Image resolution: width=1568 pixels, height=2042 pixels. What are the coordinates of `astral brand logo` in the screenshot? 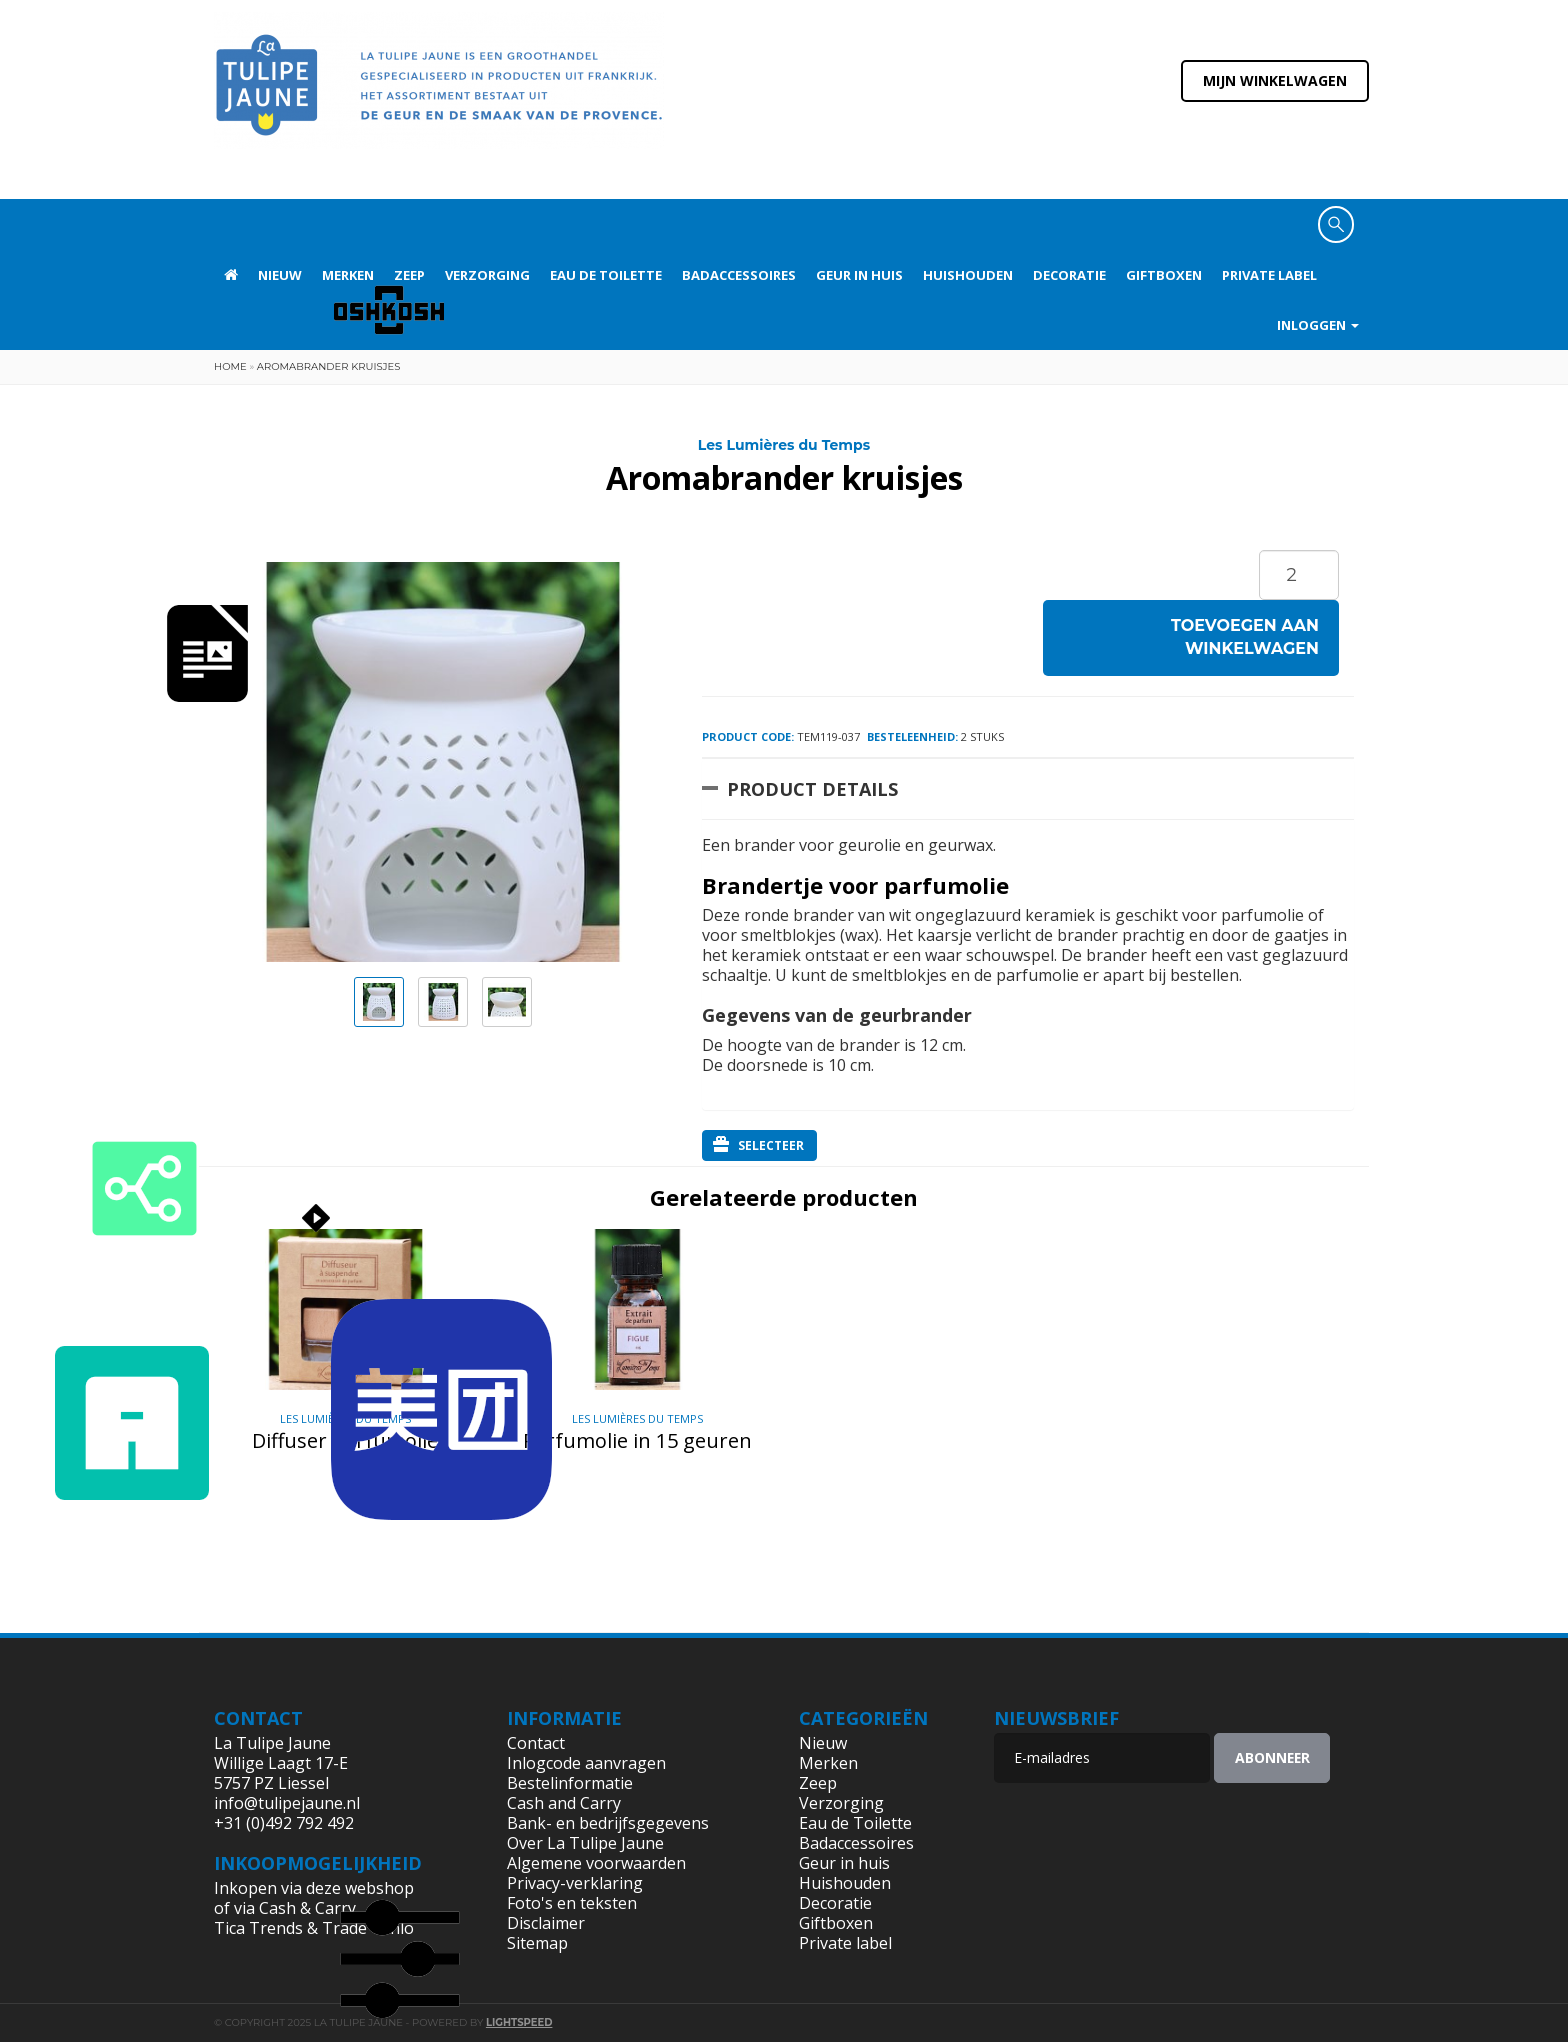 It's located at (132, 1423).